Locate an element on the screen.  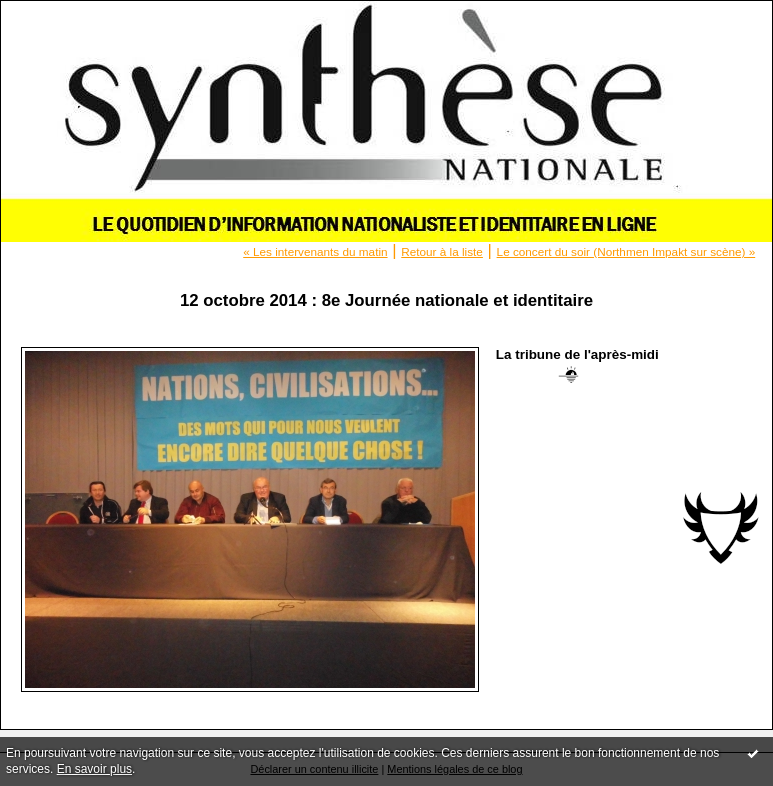
indicates protected or guarded status is located at coordinates (720, 526).